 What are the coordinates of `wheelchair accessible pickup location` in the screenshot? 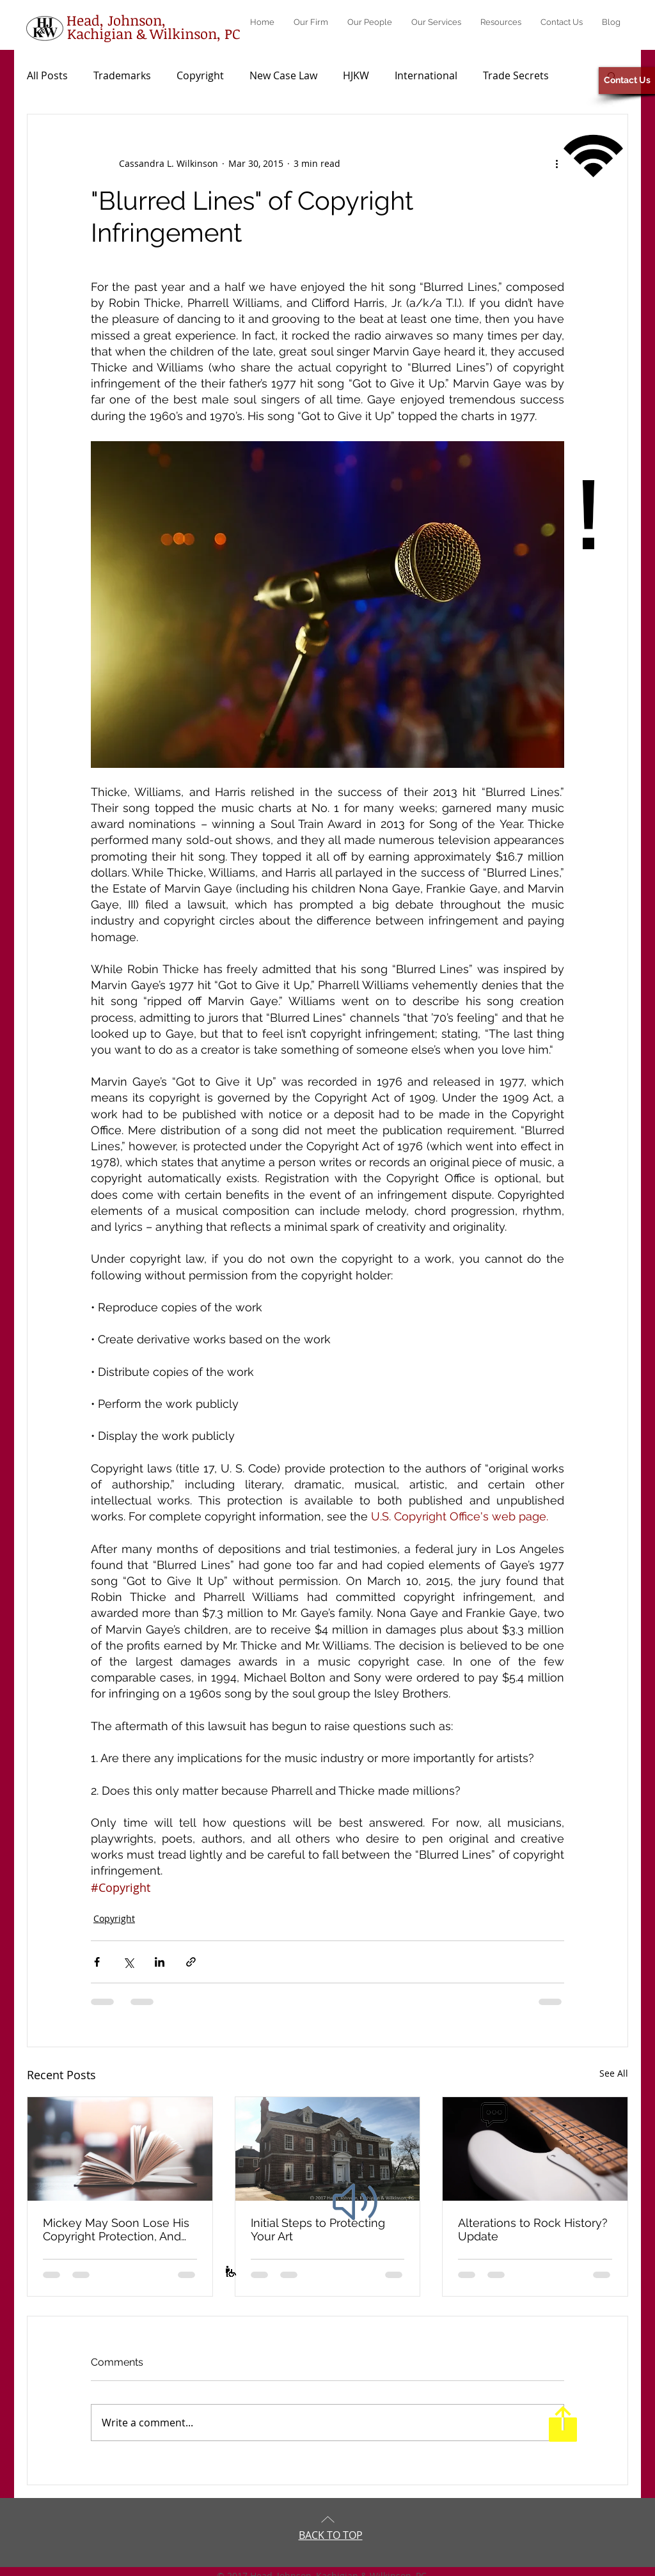 It's located at (230, 2271).